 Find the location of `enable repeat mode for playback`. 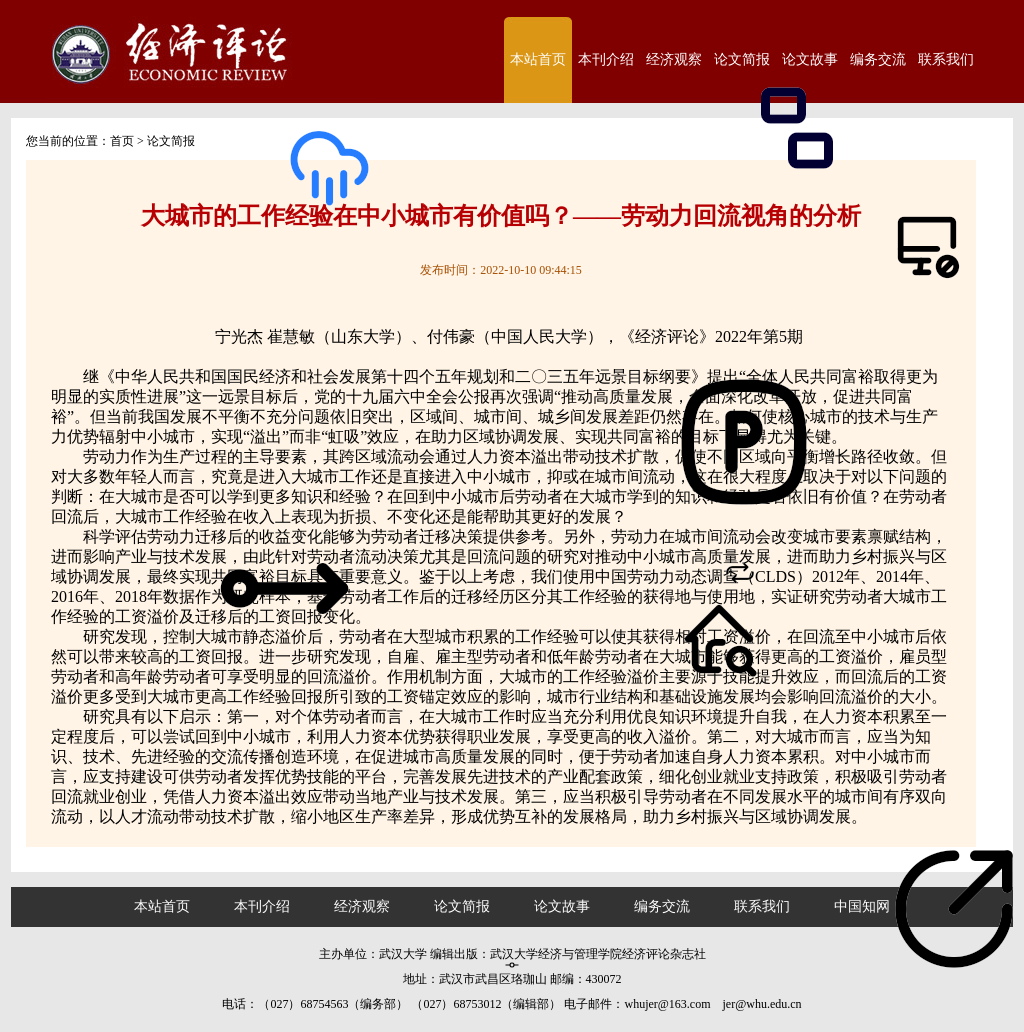

enable repeat mode for playback is located at coordinates (740, 573).